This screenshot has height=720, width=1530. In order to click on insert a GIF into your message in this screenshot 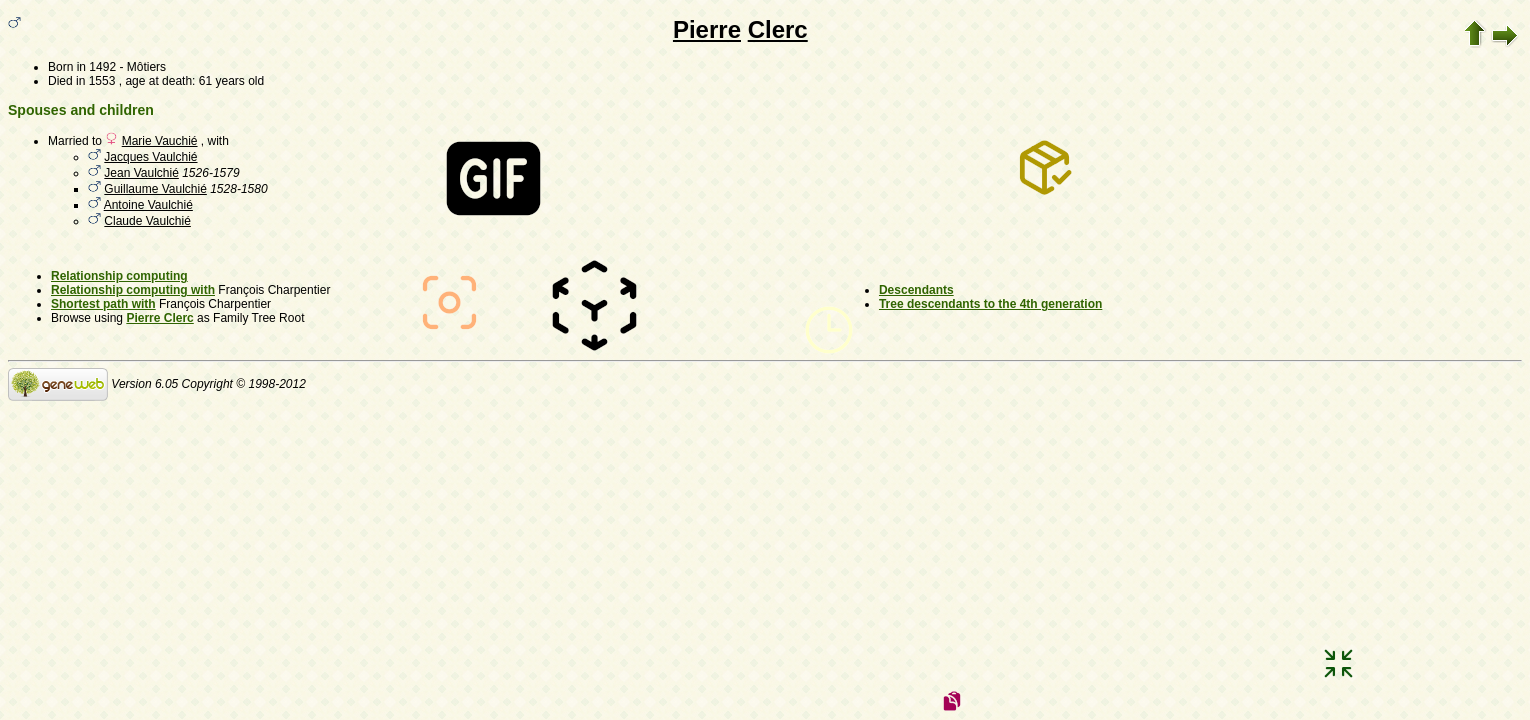, I will do `click(493, 178)`.